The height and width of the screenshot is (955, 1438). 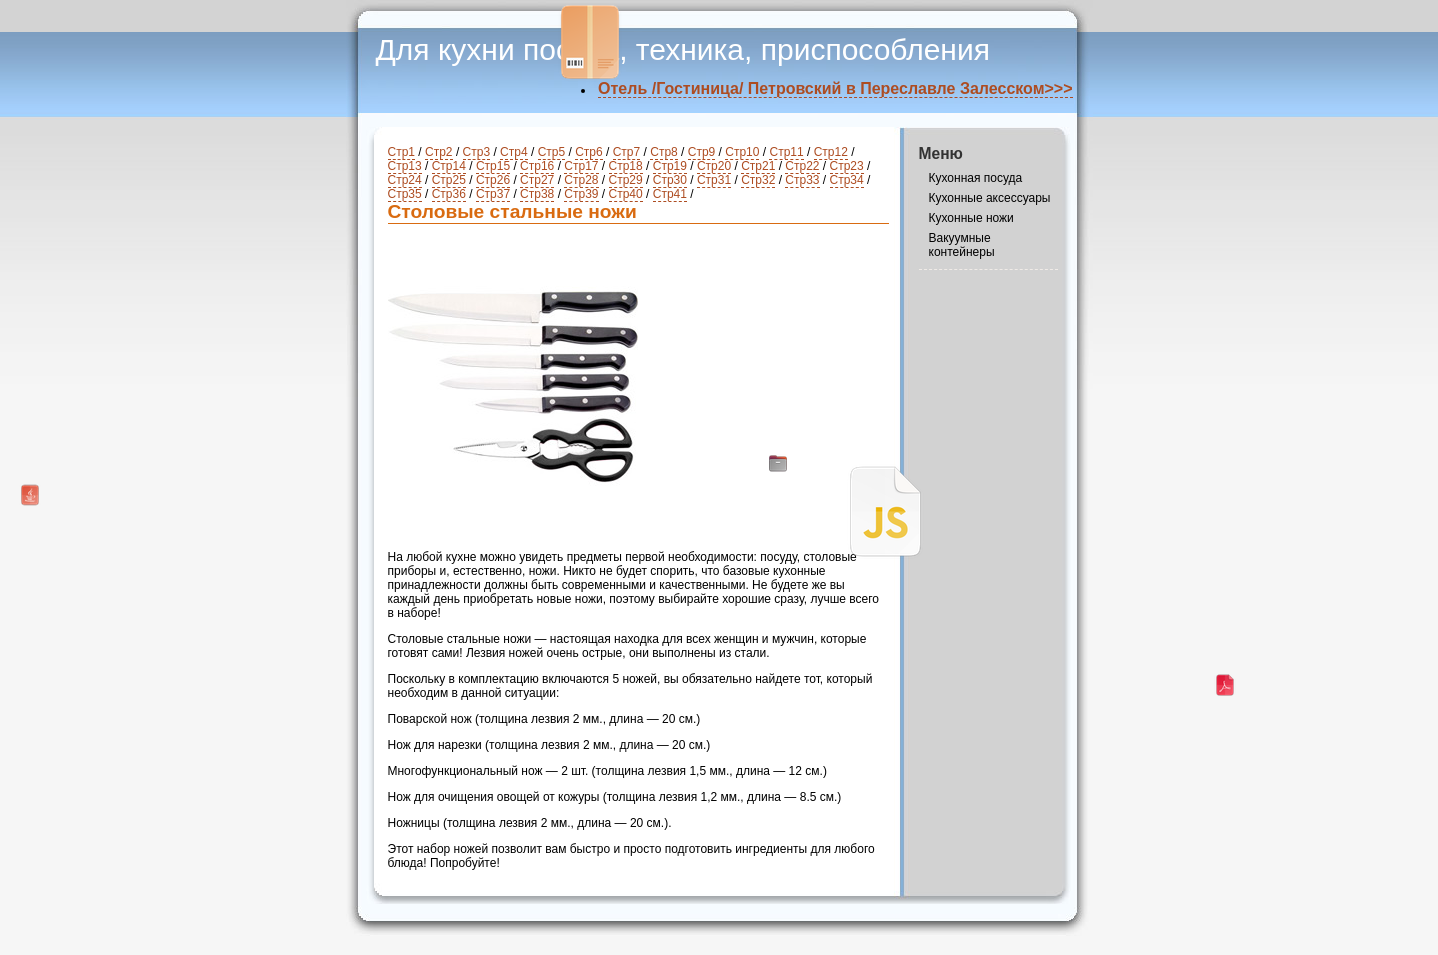 I want to click on indicates a java source code file, so click(x=30, y=495).